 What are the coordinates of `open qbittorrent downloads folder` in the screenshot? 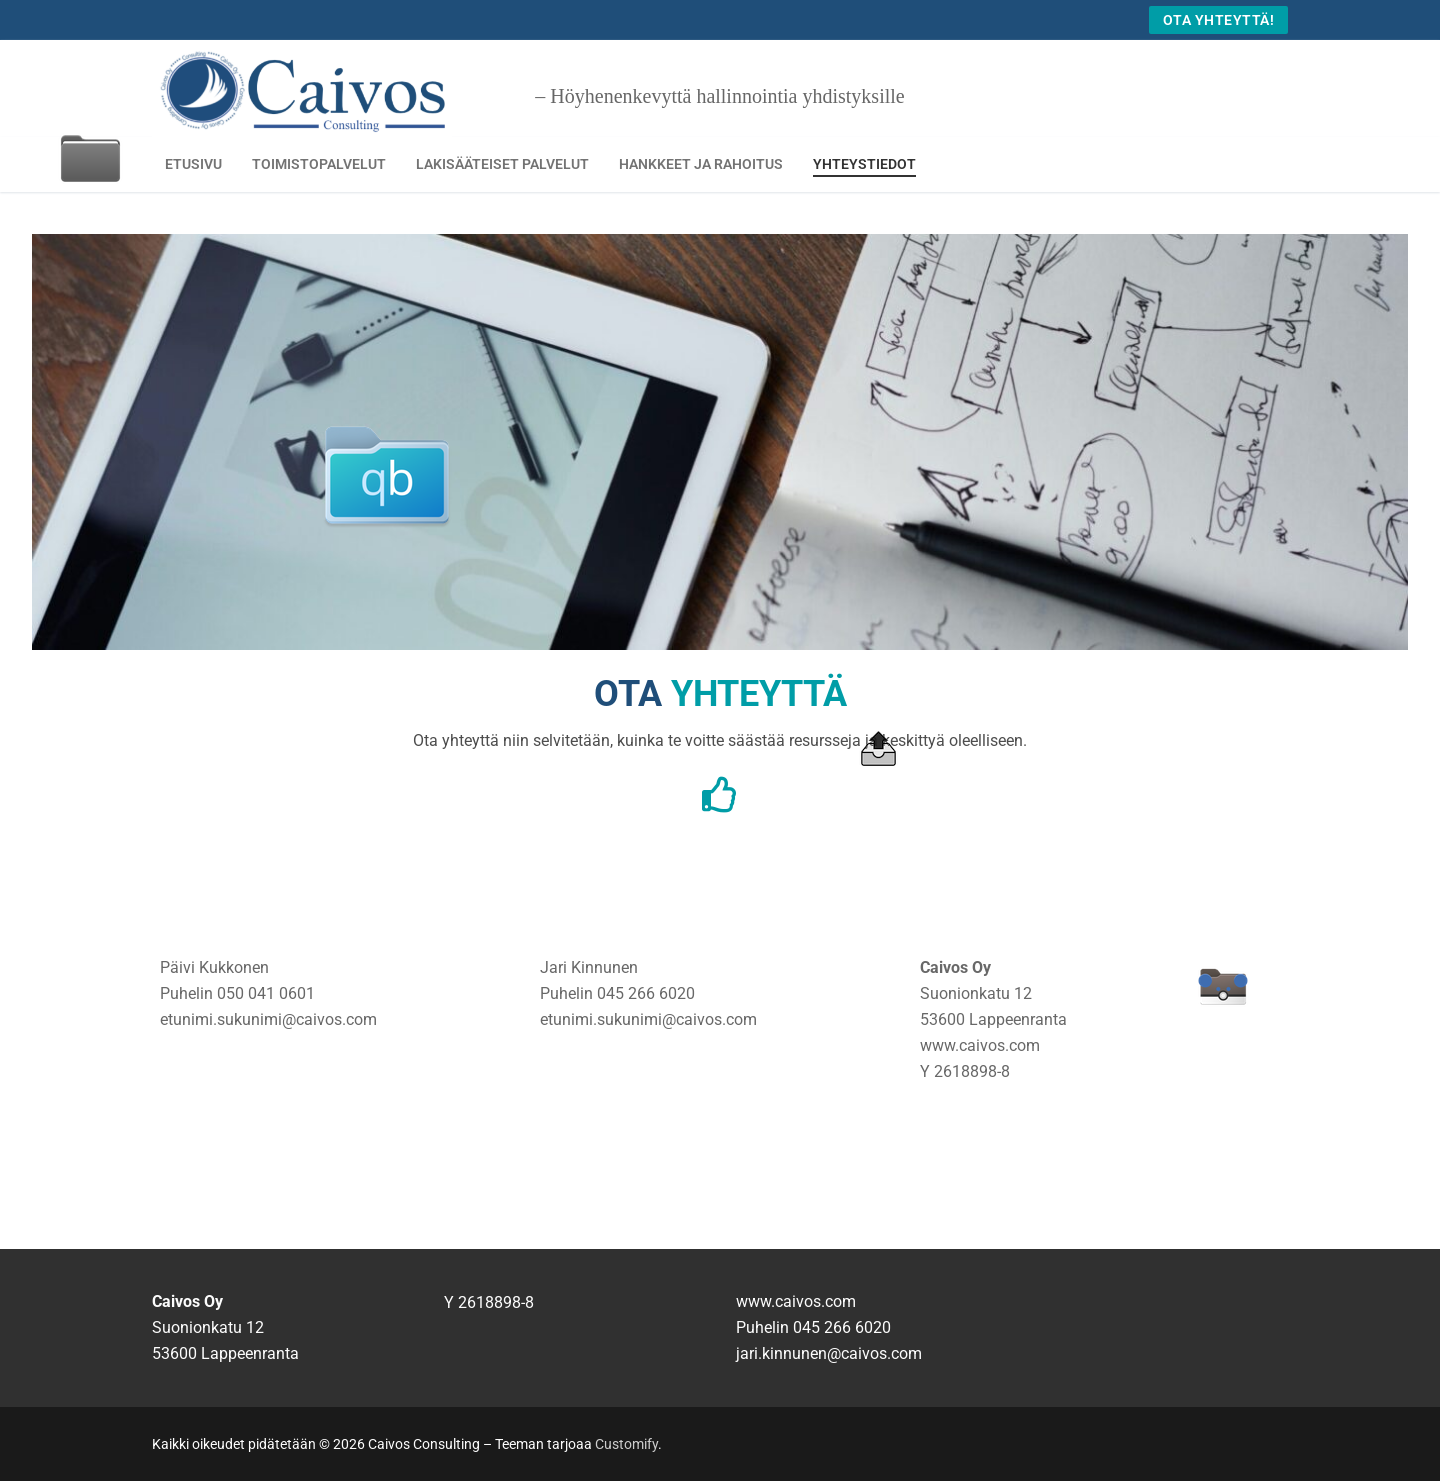 It's located at (386, 478).